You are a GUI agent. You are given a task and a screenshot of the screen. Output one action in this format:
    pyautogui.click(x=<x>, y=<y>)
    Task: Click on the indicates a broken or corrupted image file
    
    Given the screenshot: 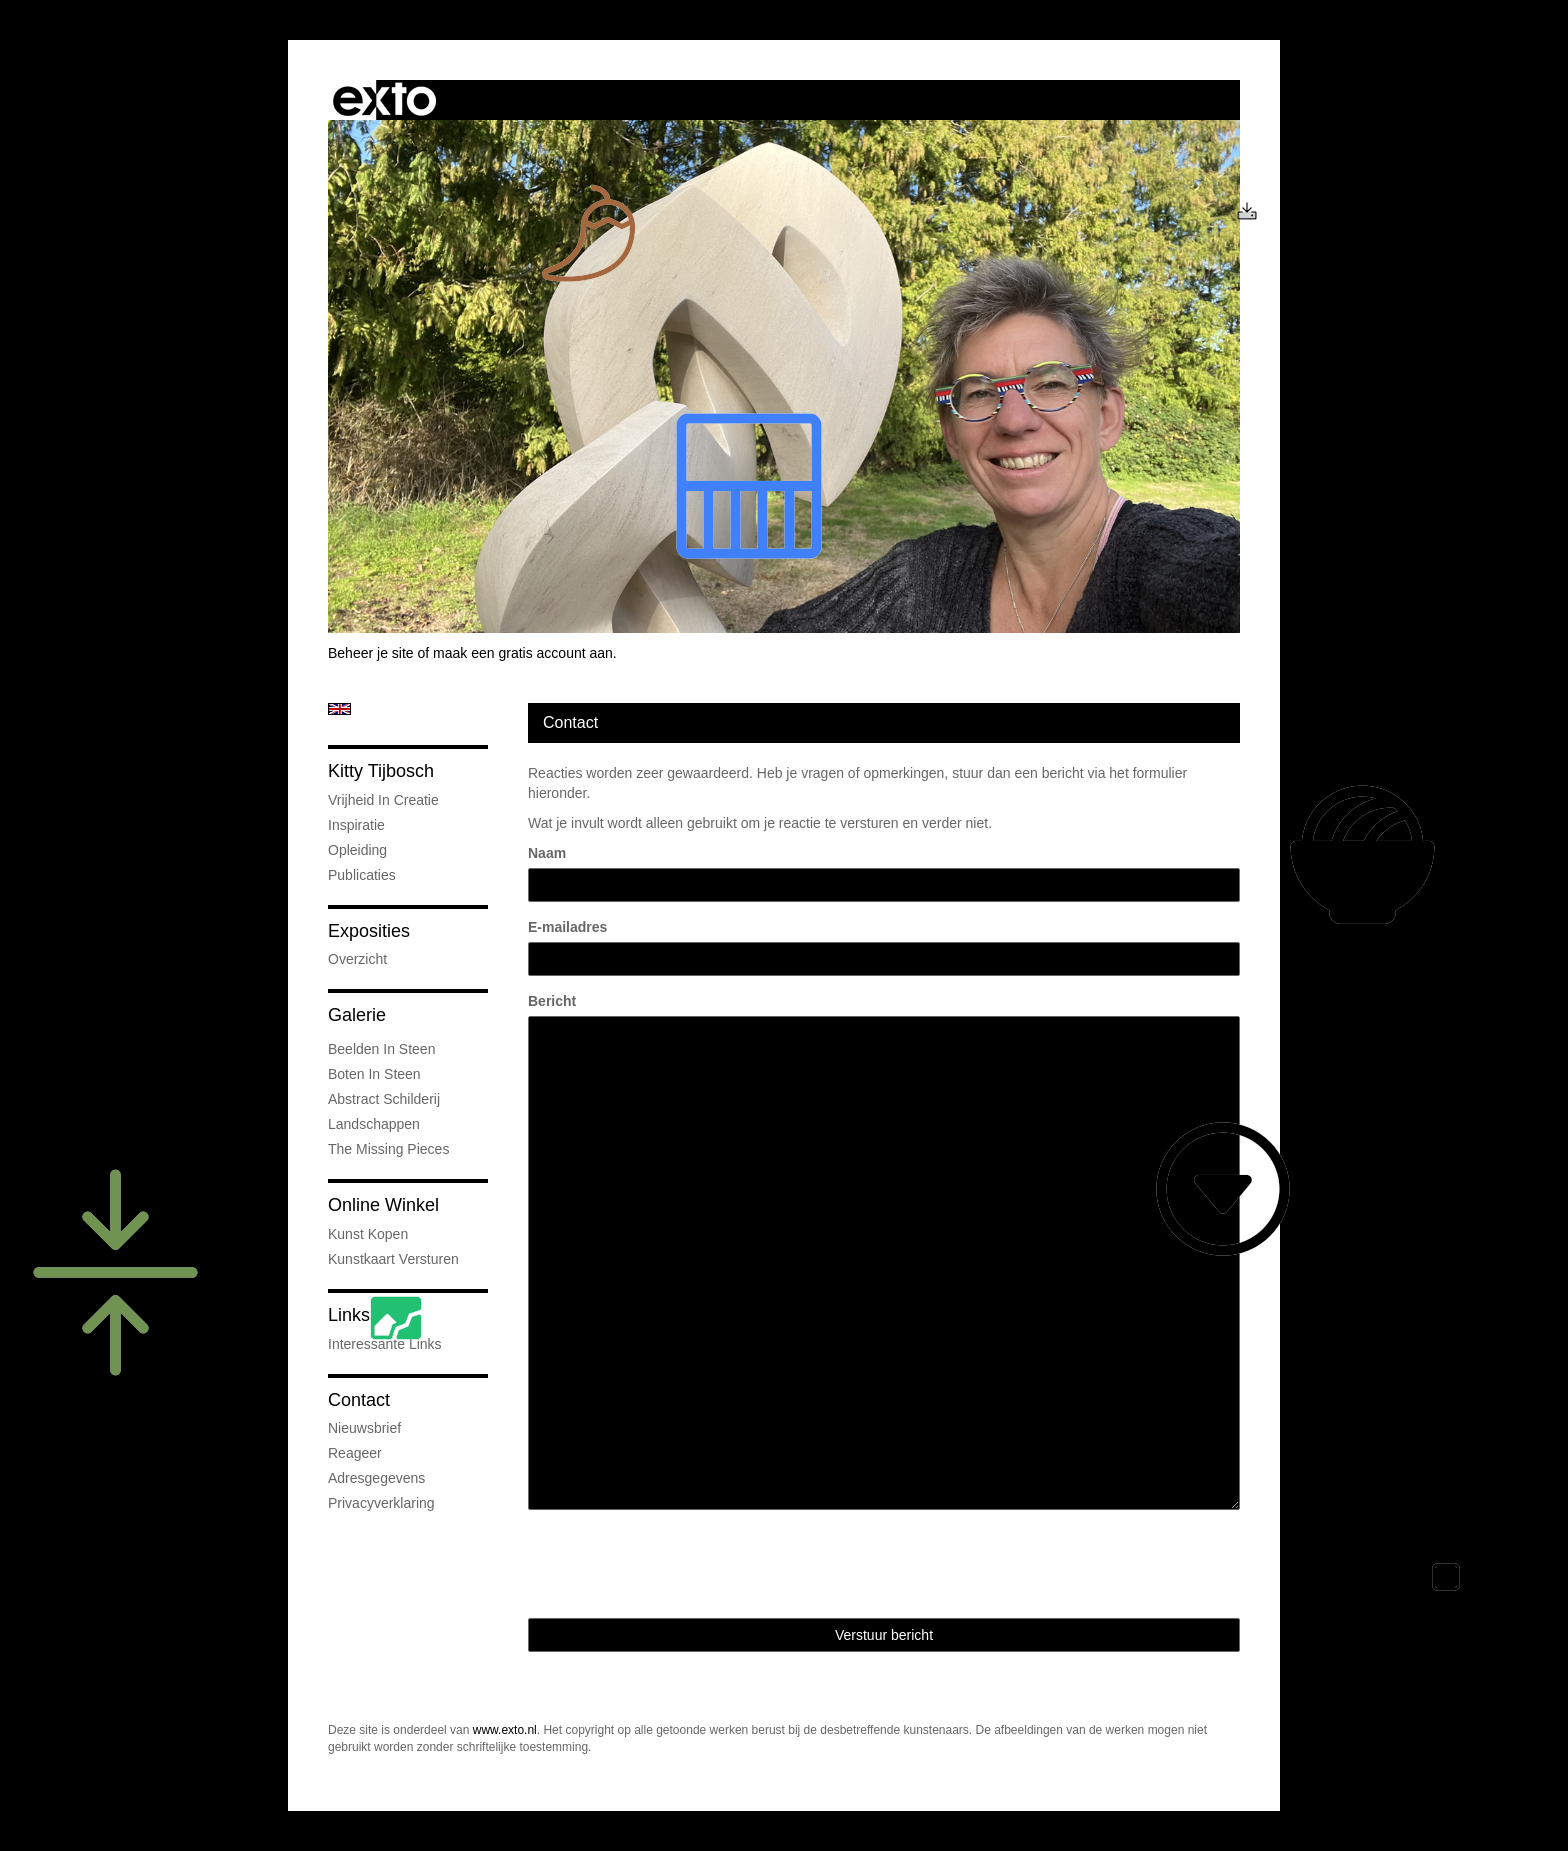 What is the action you would take?
    pyautogui.click(x=396, y=1318)
    